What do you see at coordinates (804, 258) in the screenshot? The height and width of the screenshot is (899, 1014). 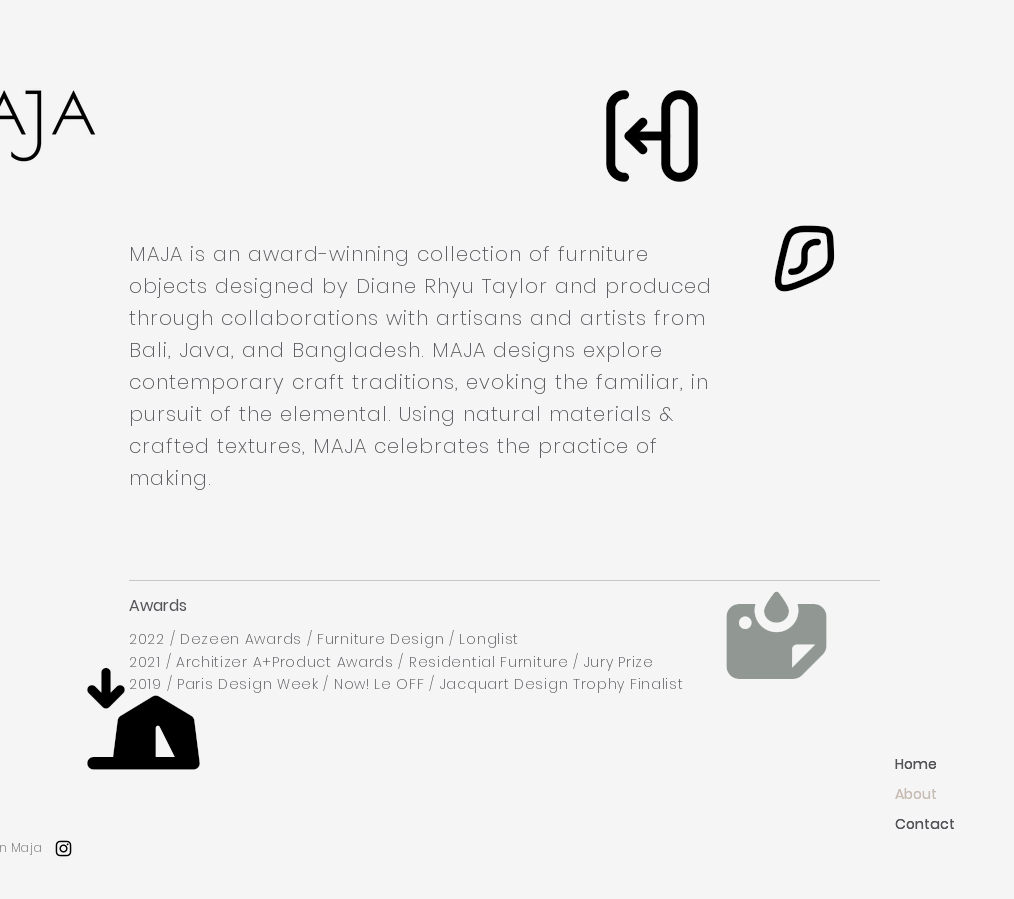 I see `open surfshark vpn app` at bounding box center [804, 258].